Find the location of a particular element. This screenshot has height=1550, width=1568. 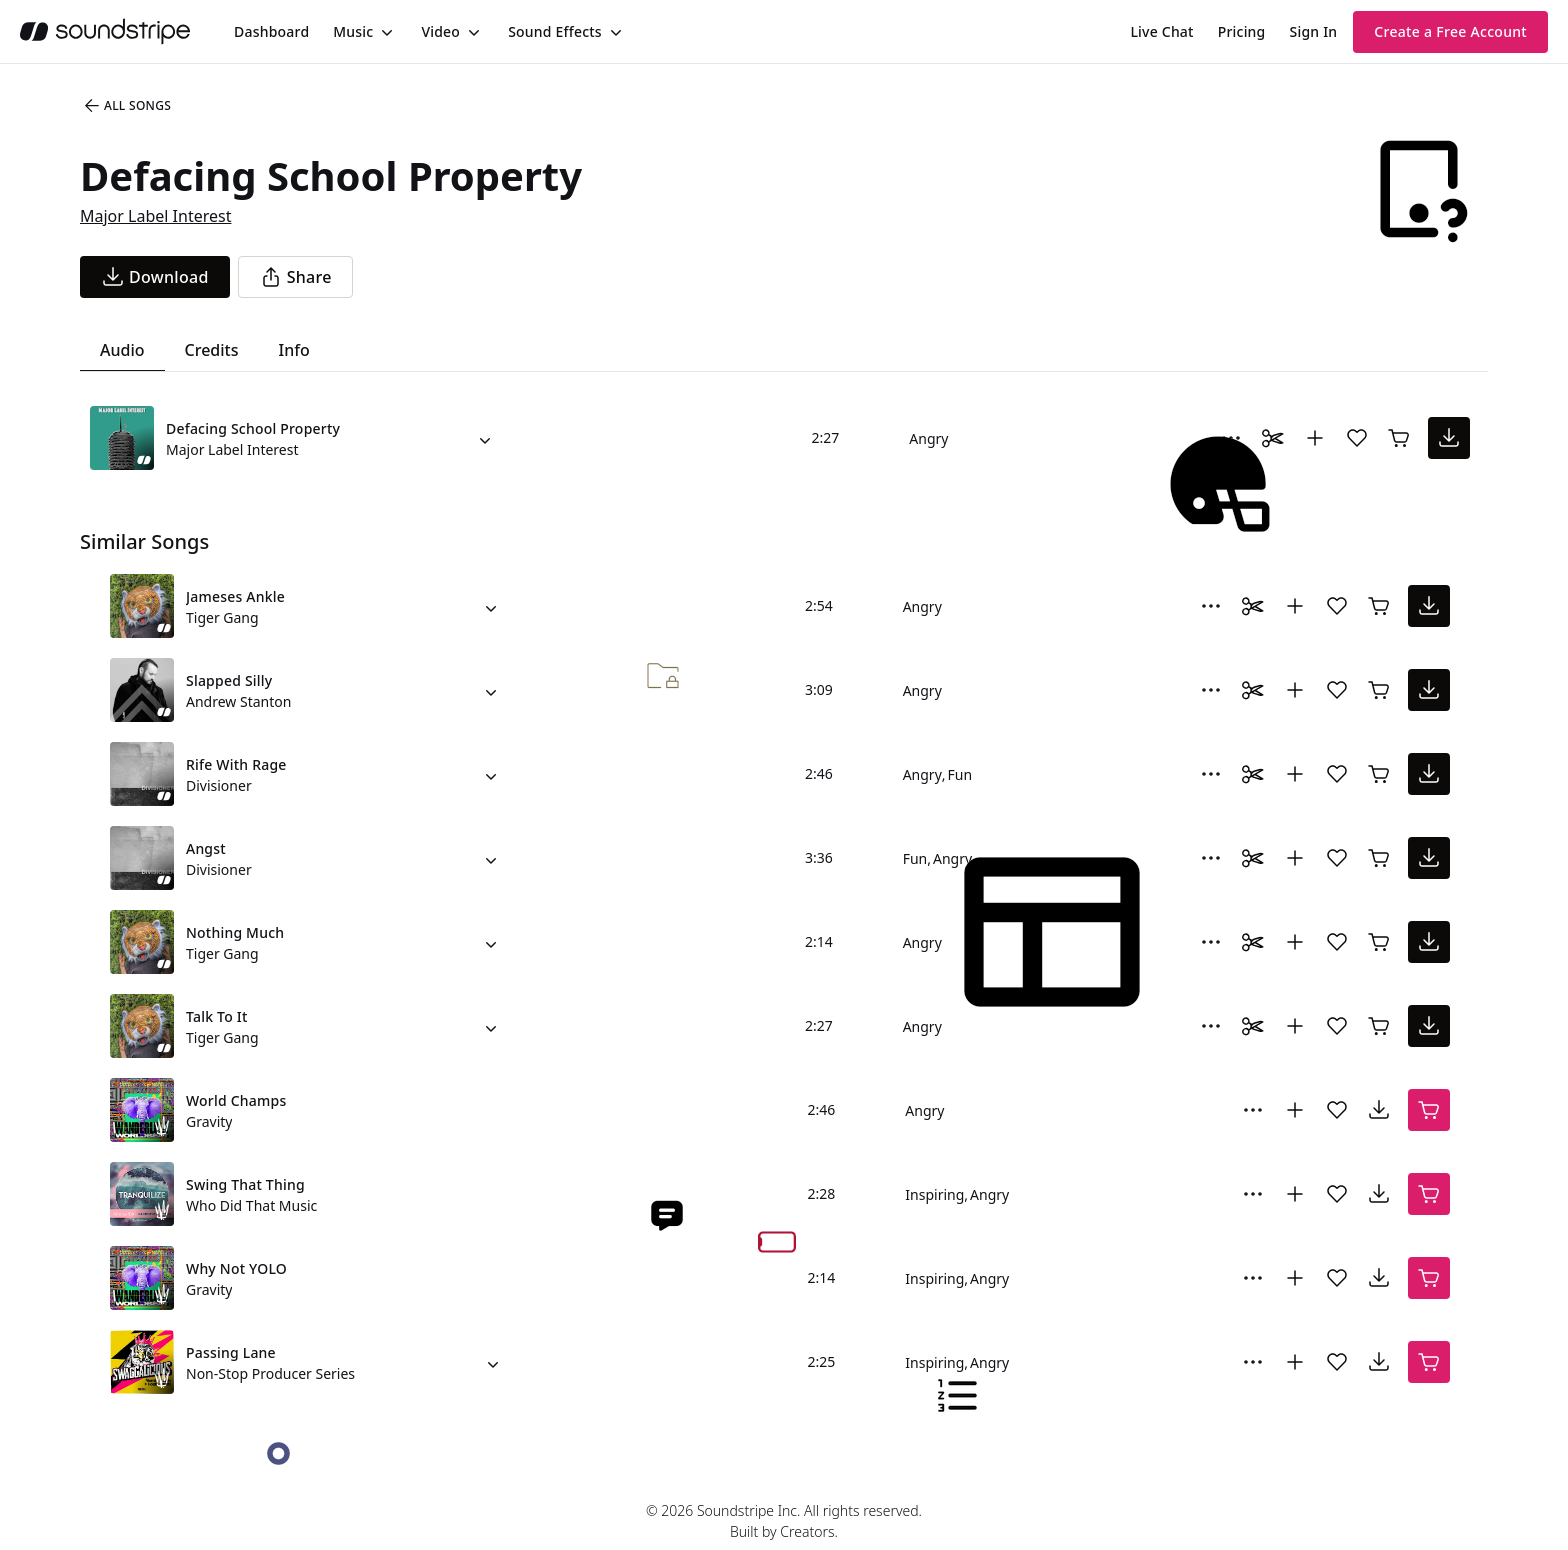

create a numbered list is located at coordinates (958, 1395).